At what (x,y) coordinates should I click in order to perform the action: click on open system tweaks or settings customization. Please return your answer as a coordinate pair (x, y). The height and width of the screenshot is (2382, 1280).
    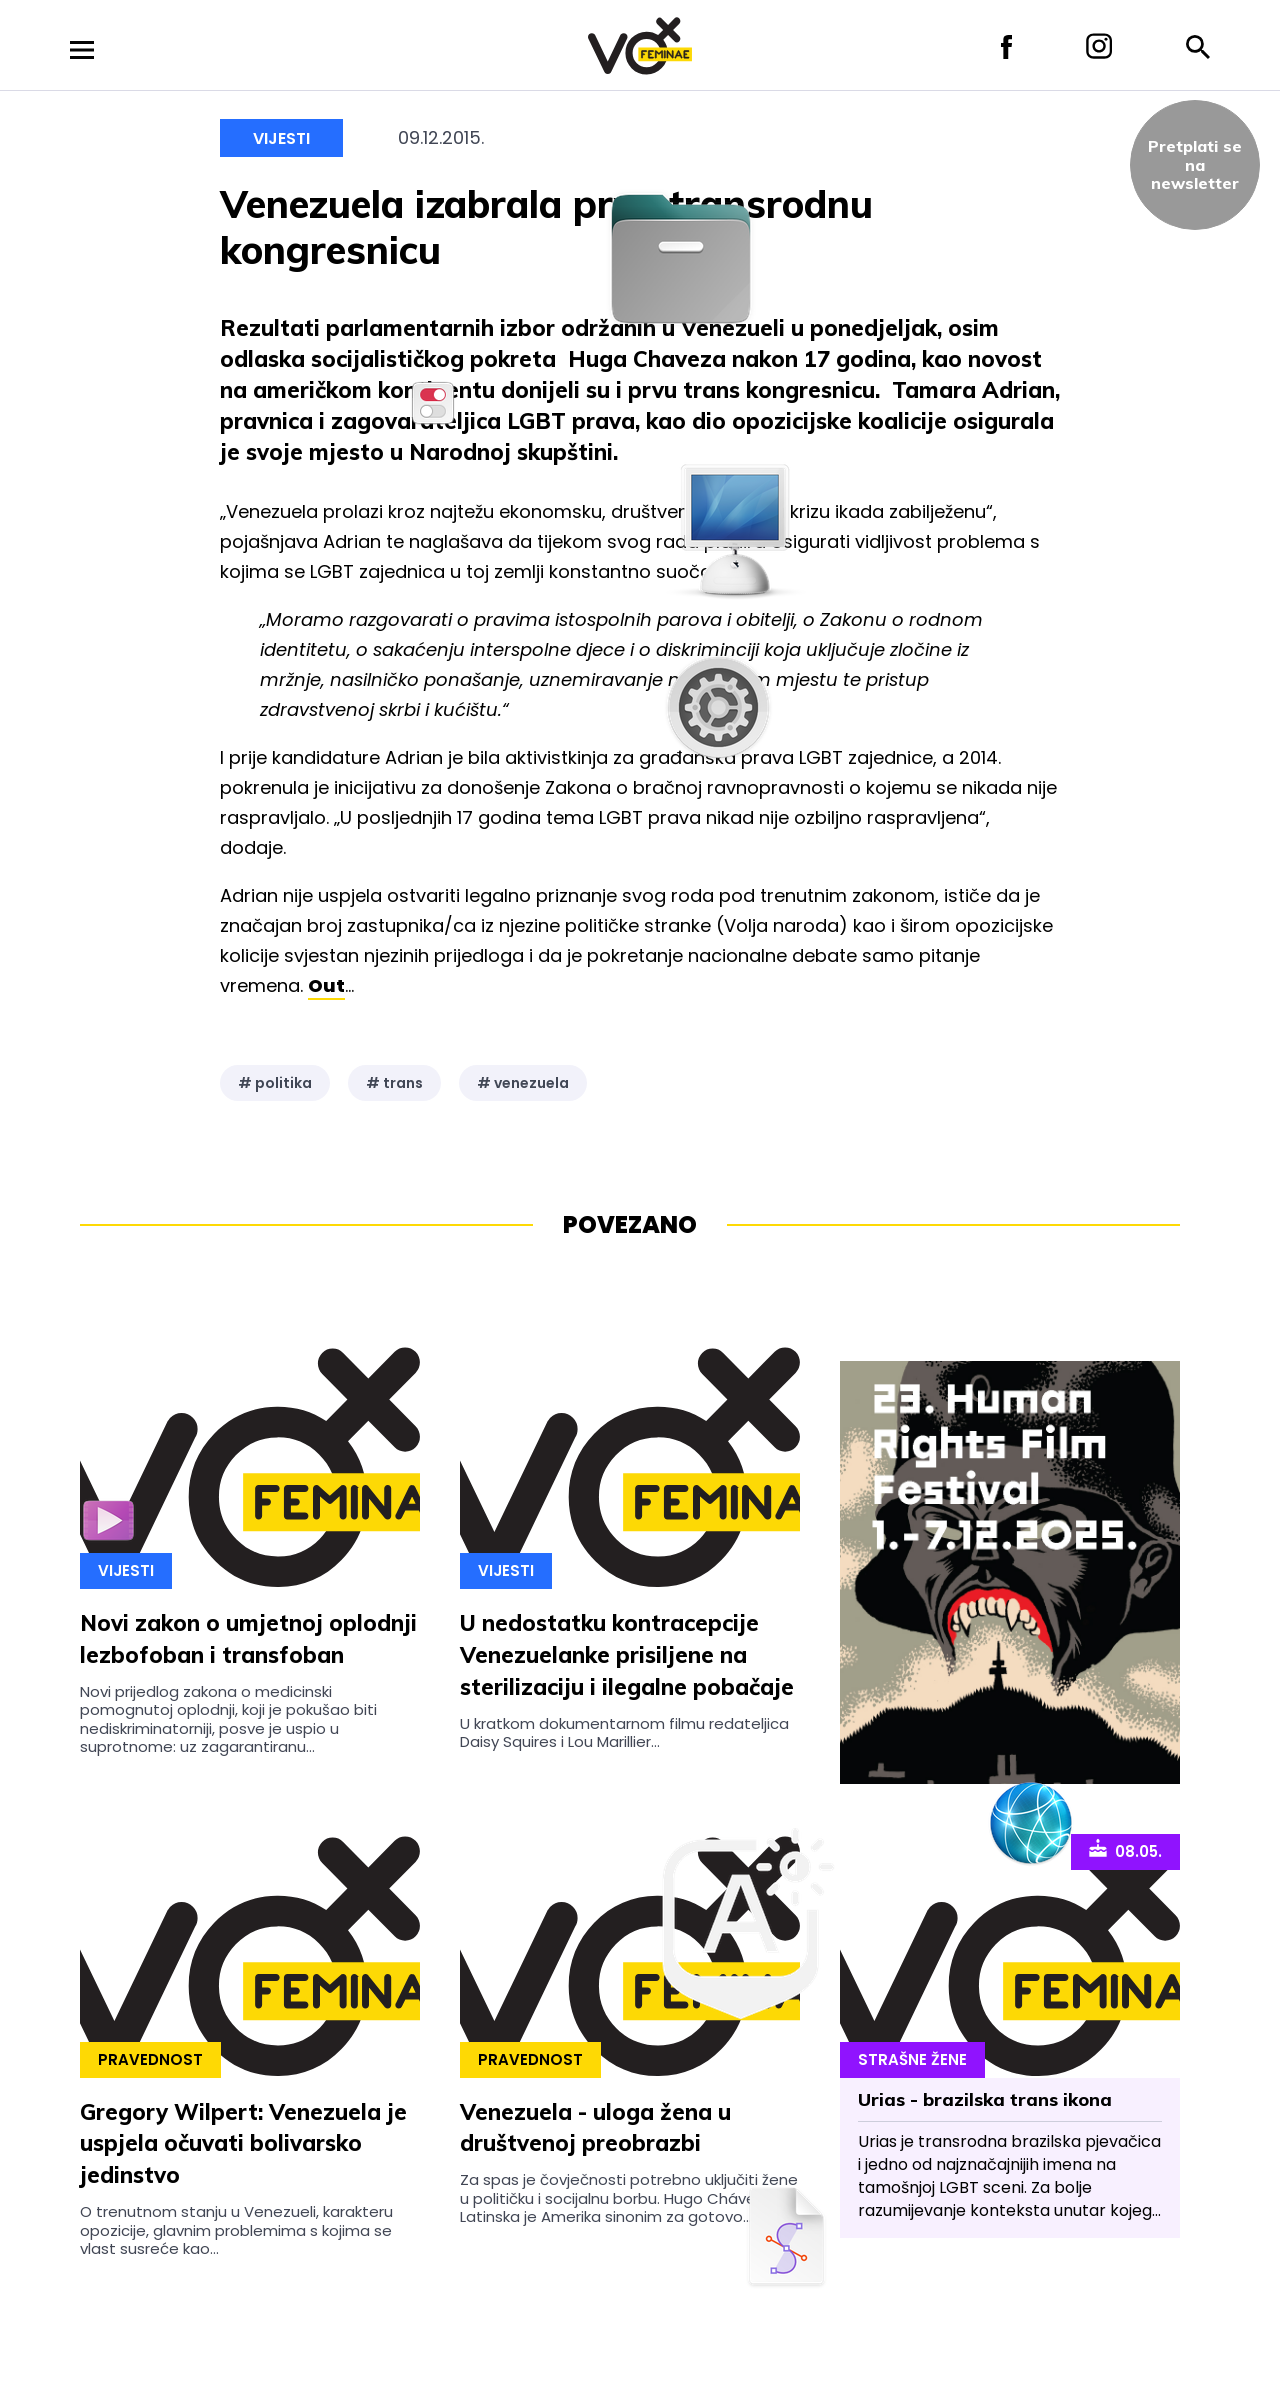
    Looking at the image, I should click on (433, 403).